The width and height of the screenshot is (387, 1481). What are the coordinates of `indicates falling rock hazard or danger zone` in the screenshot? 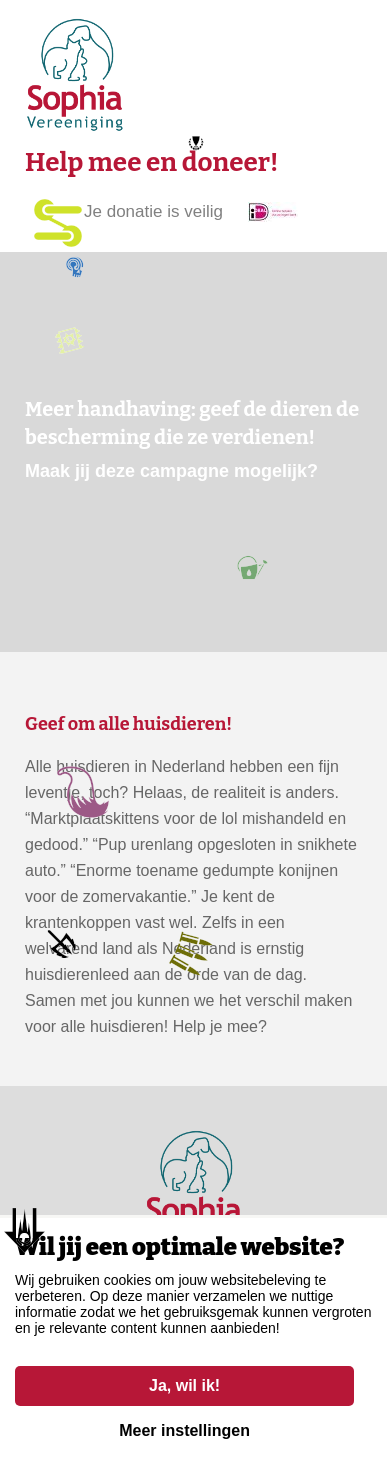 It's located at (24, 1230).